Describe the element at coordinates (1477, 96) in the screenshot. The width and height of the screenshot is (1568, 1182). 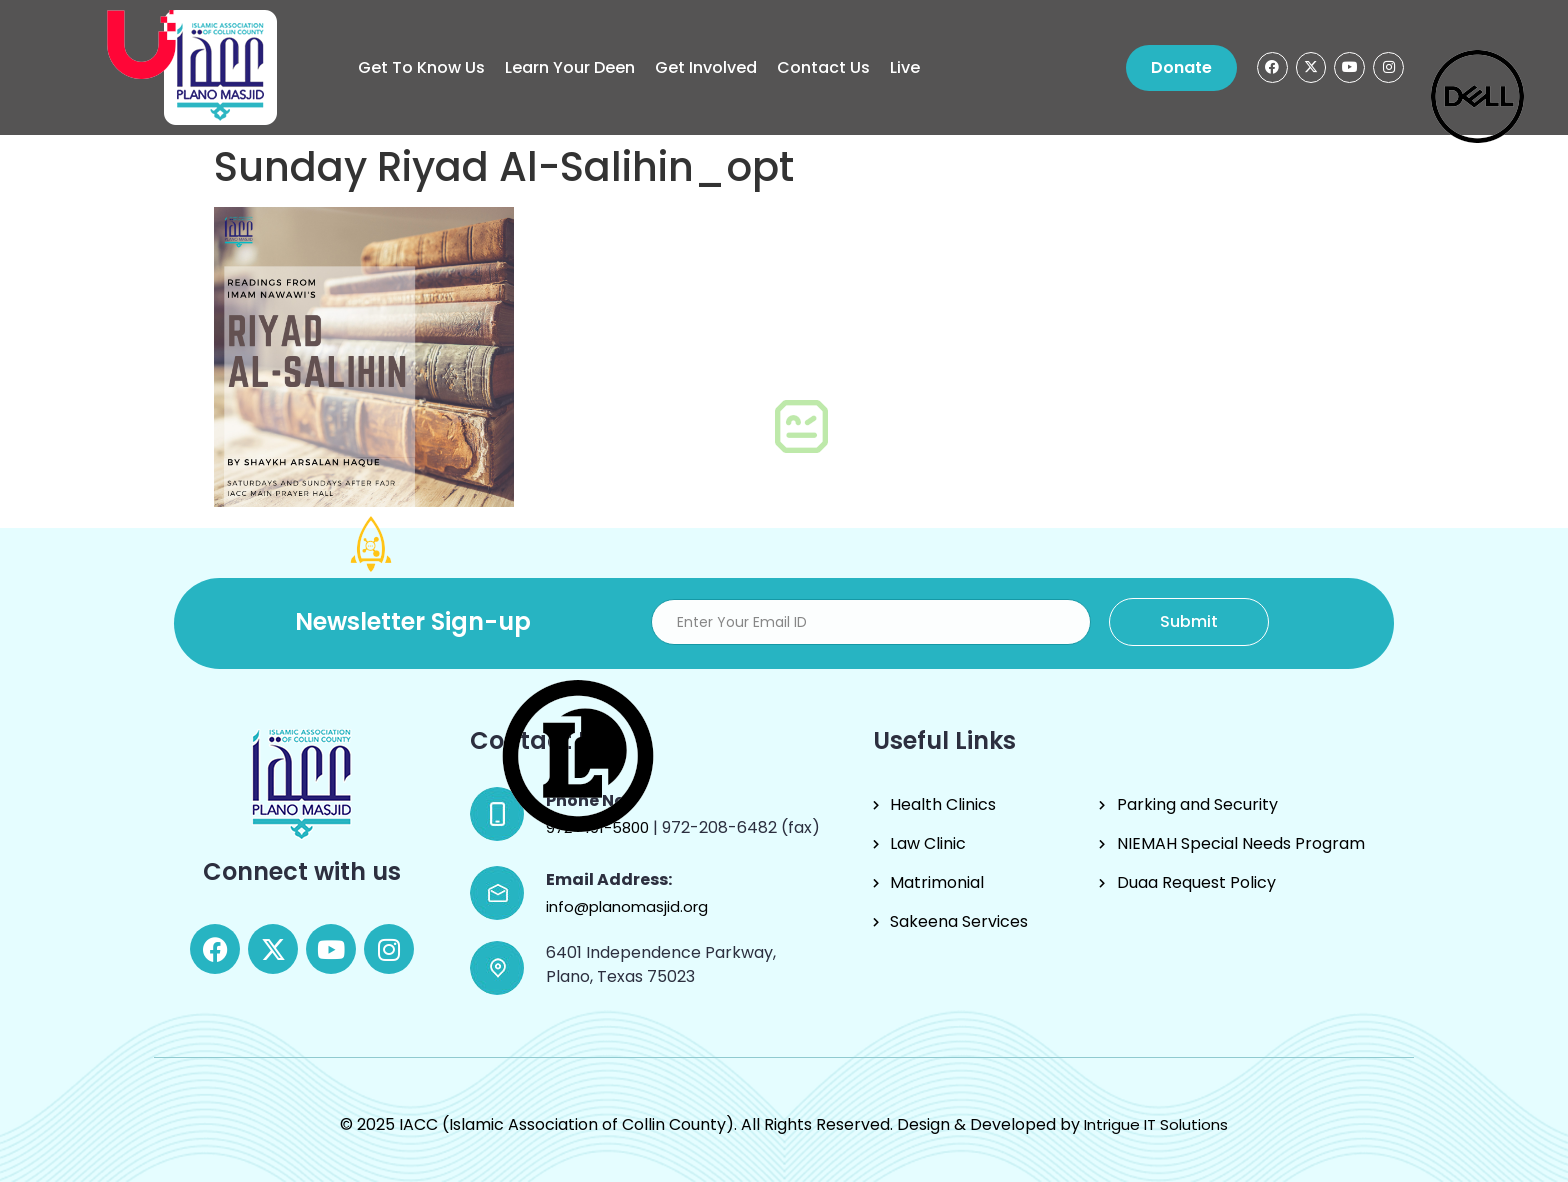
I see `dell brand or product identifier` at that location.